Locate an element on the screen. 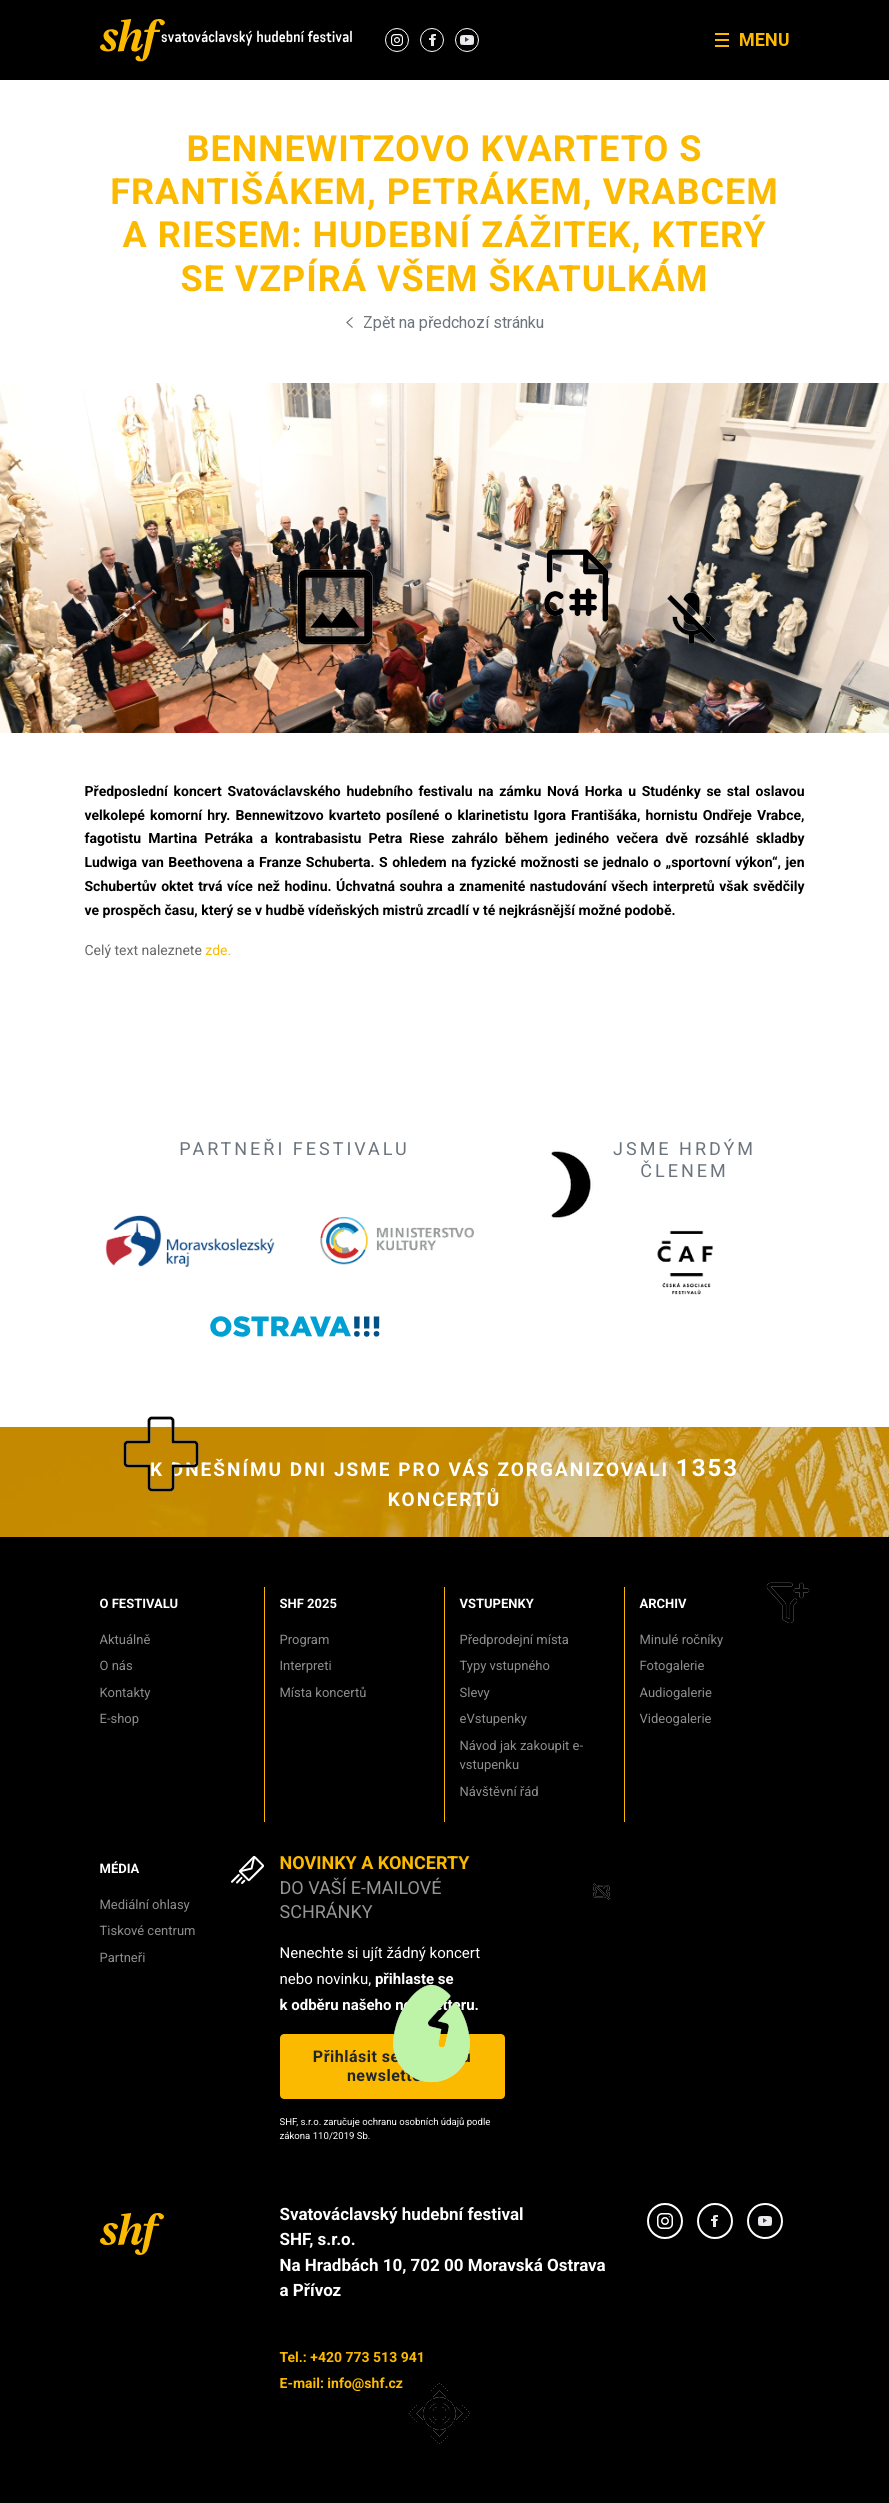  access first aid or medical help information is located at coordinates (161, 1454).